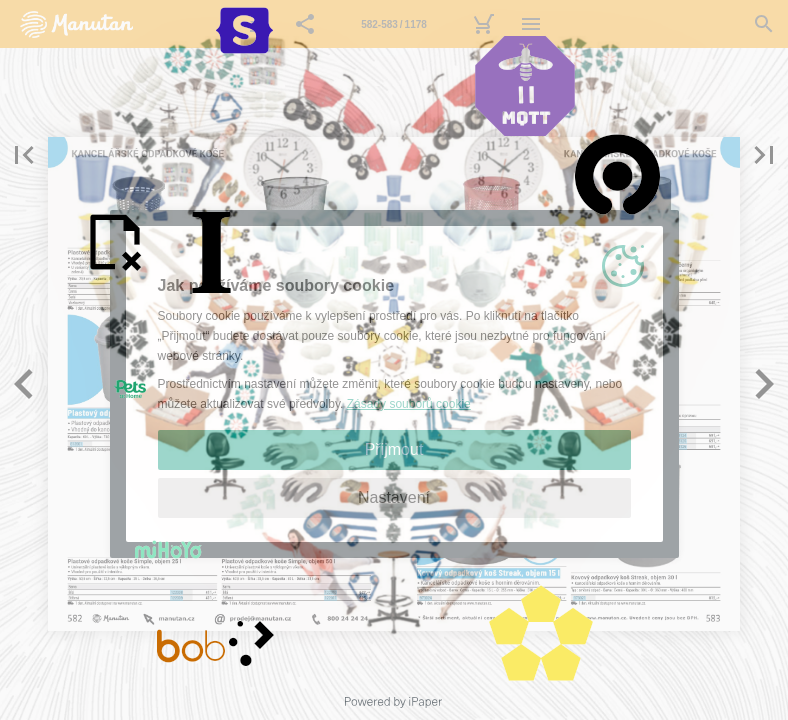  What do you see at coordinates (541, 633) in the screenshot?
I see `rootssage app or service logo` at bounding box center [541, 633].